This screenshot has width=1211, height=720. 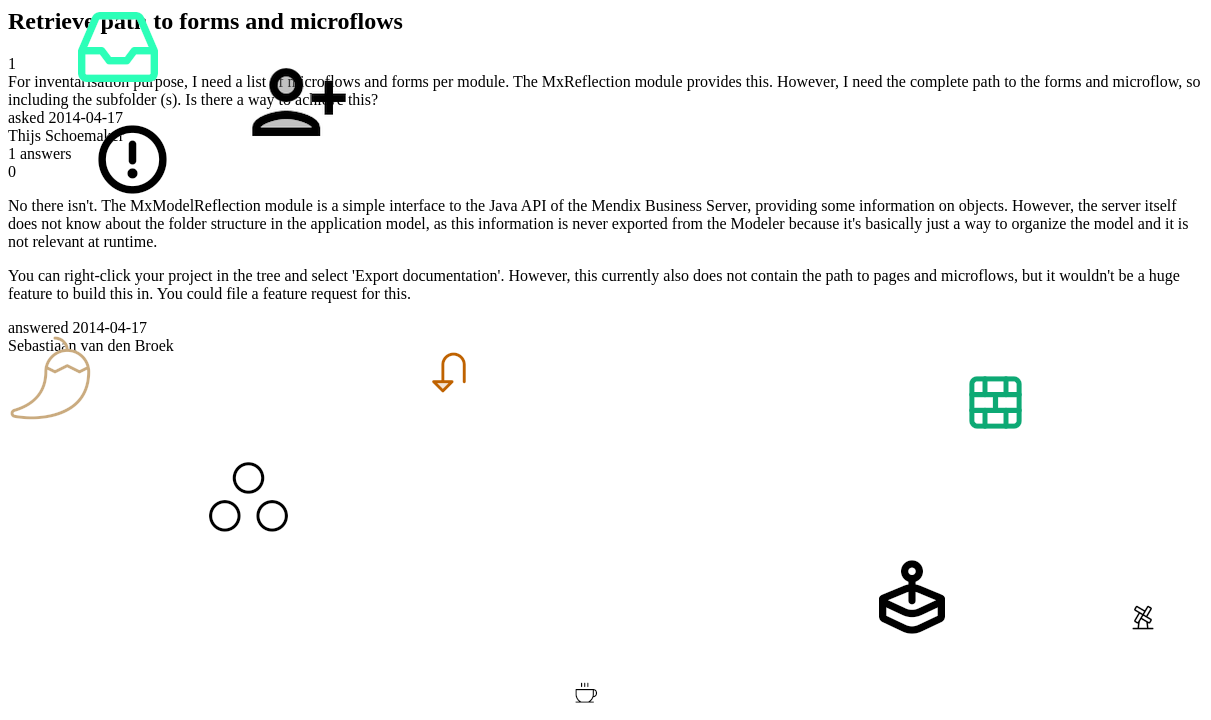 I want to click on find nearby coffee shops or cafés, so click(x=585, y=693).